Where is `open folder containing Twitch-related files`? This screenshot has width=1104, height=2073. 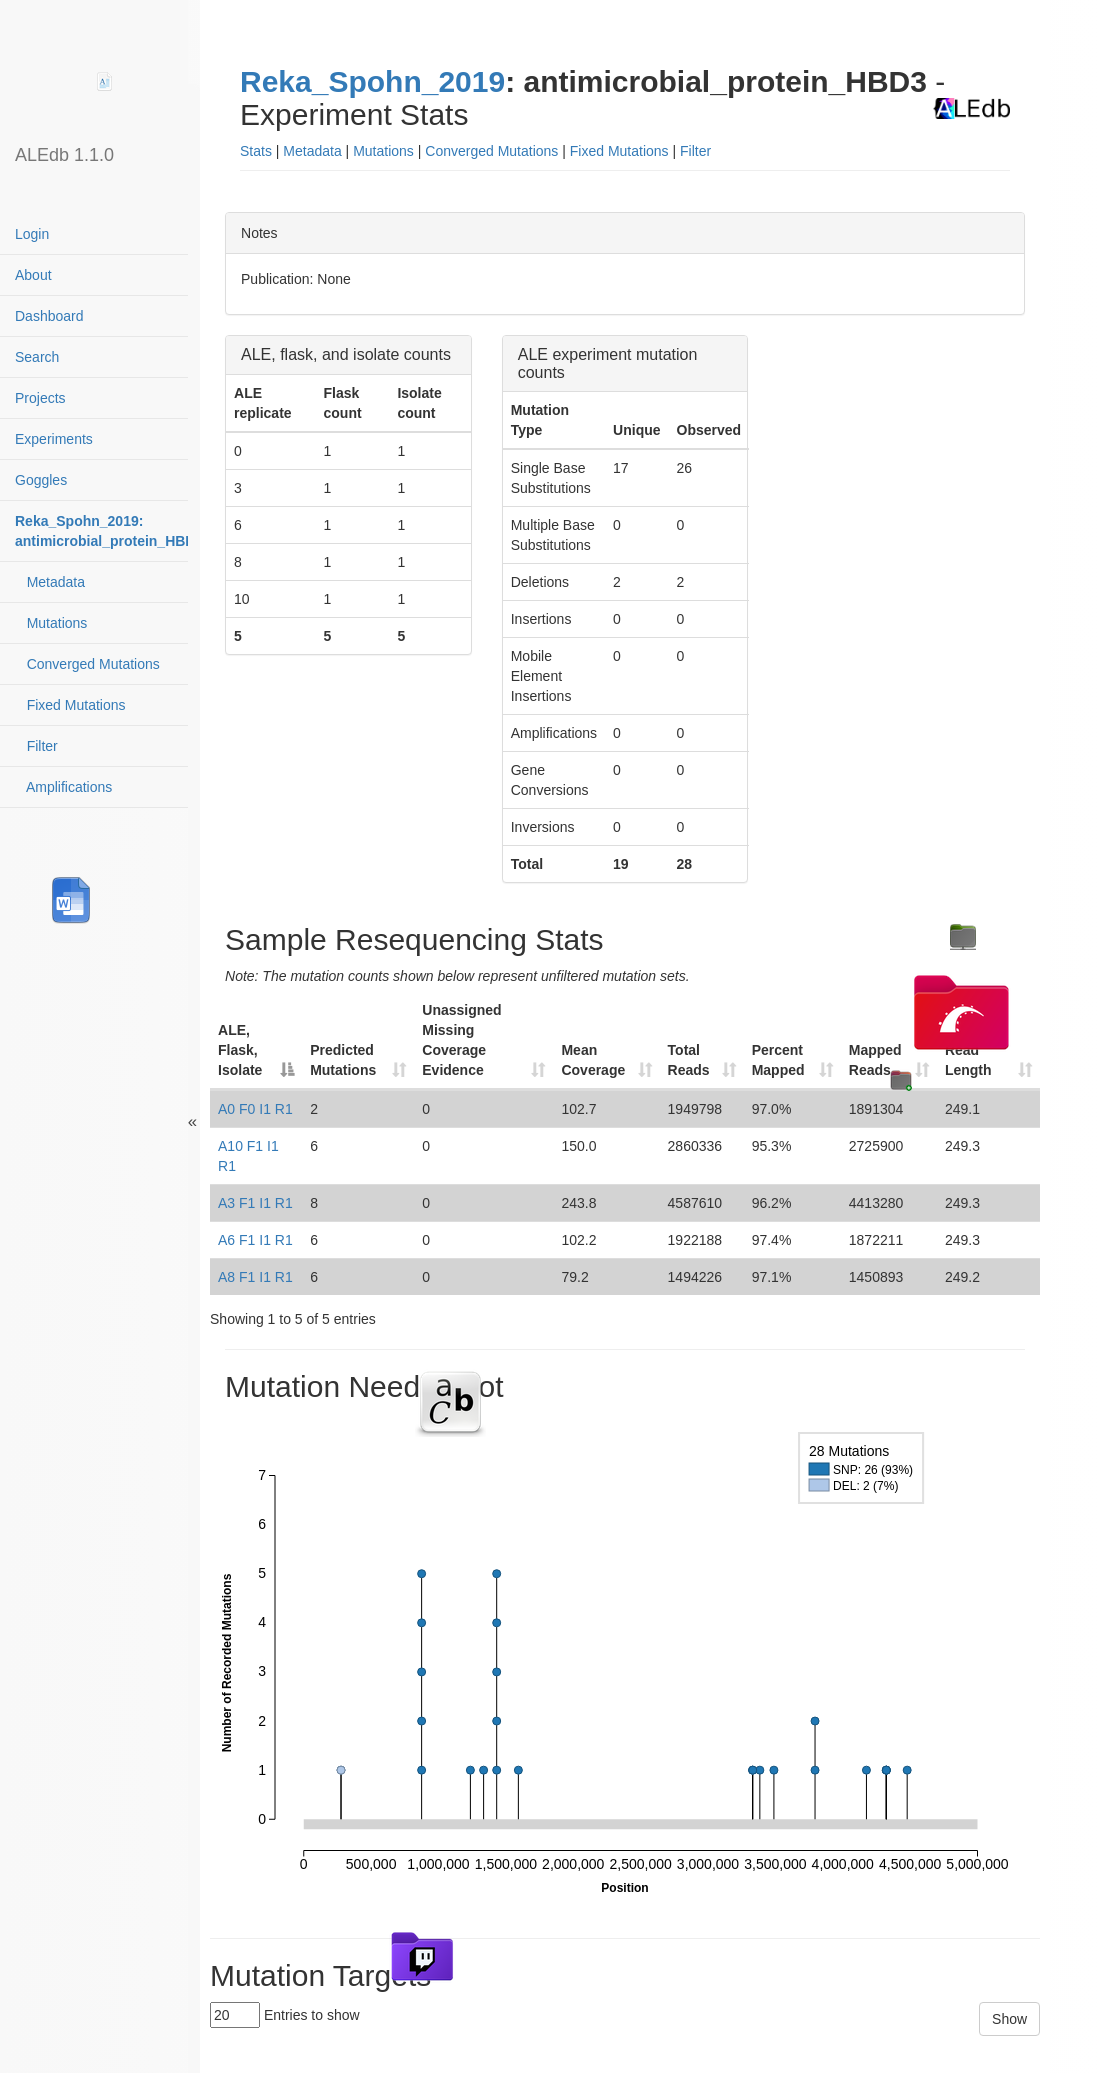 open folder containing Twitch-related files is located at coordinates (422, 1958).